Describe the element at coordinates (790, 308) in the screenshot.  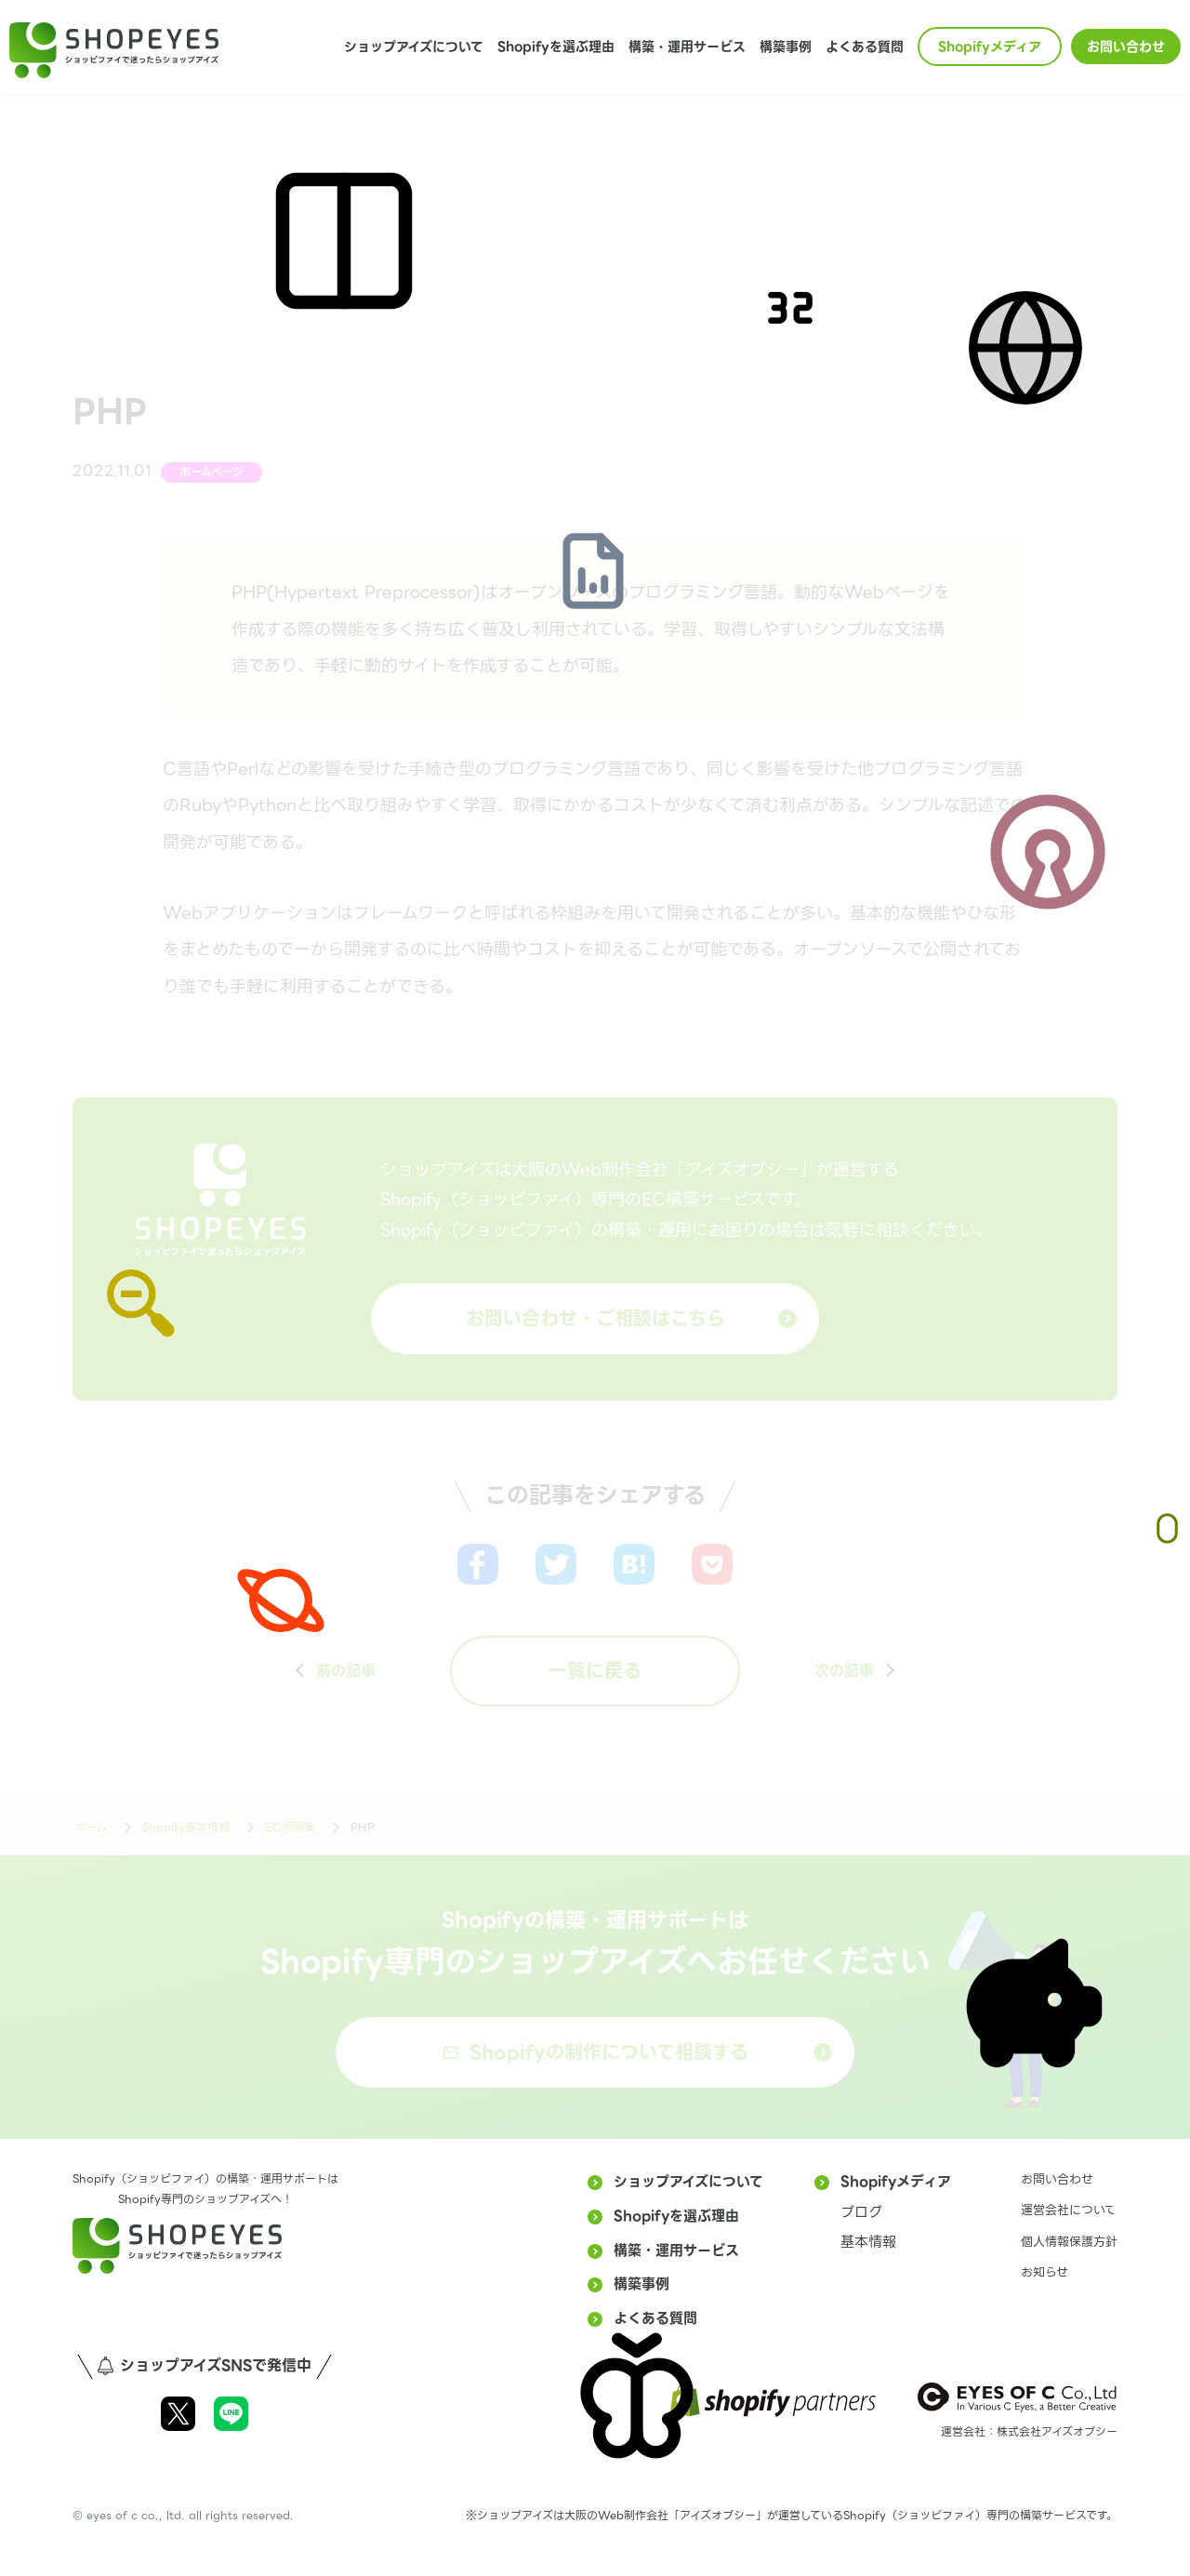
I see `indicates item number or position 32 in a list` at that location.